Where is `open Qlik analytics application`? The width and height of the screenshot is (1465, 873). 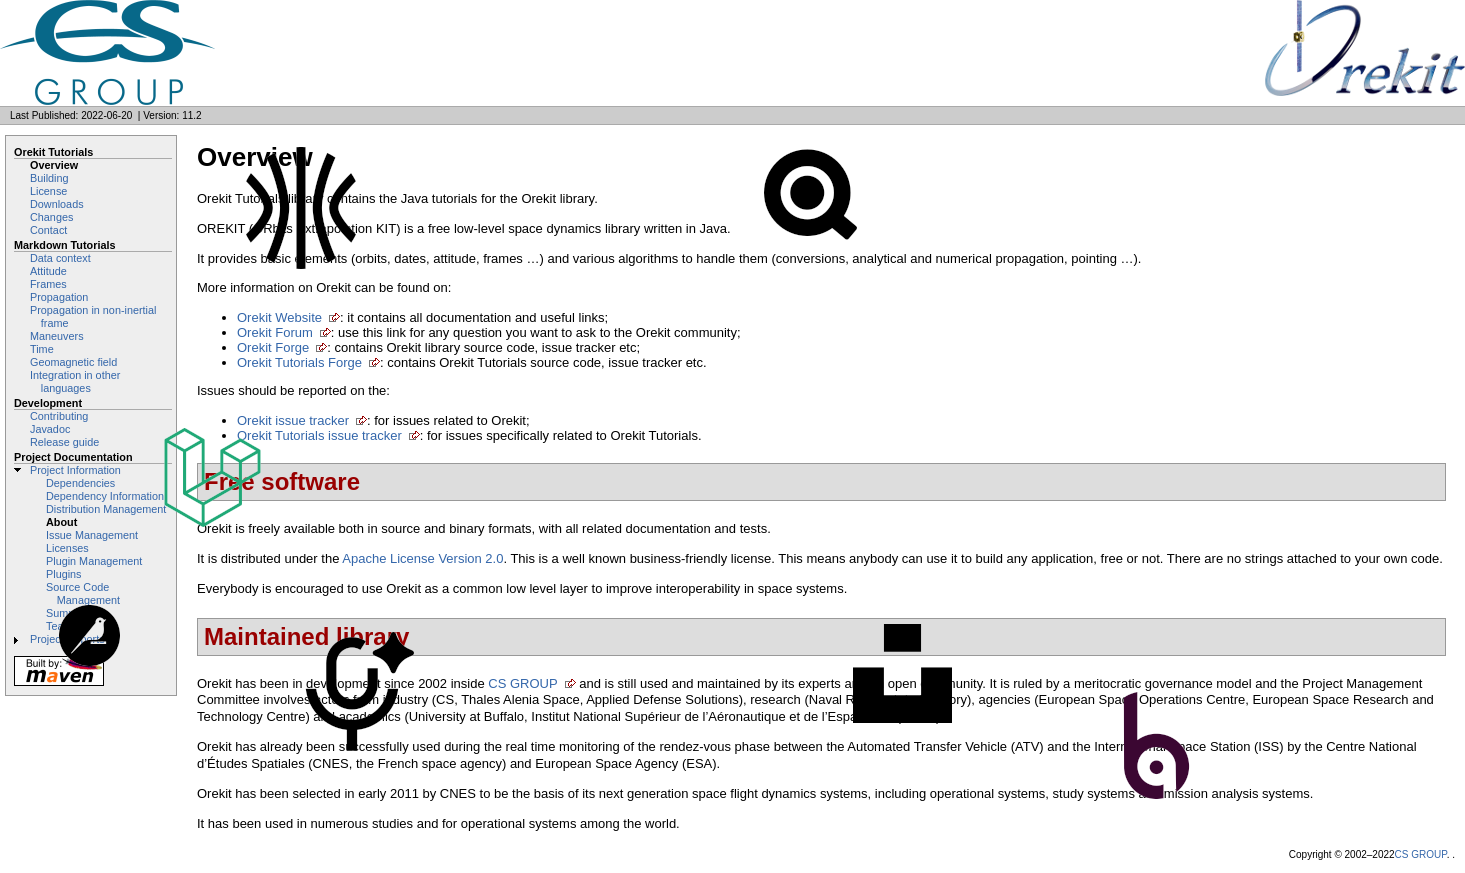
open Qlik analytics application is located at coordinates (810, 194).